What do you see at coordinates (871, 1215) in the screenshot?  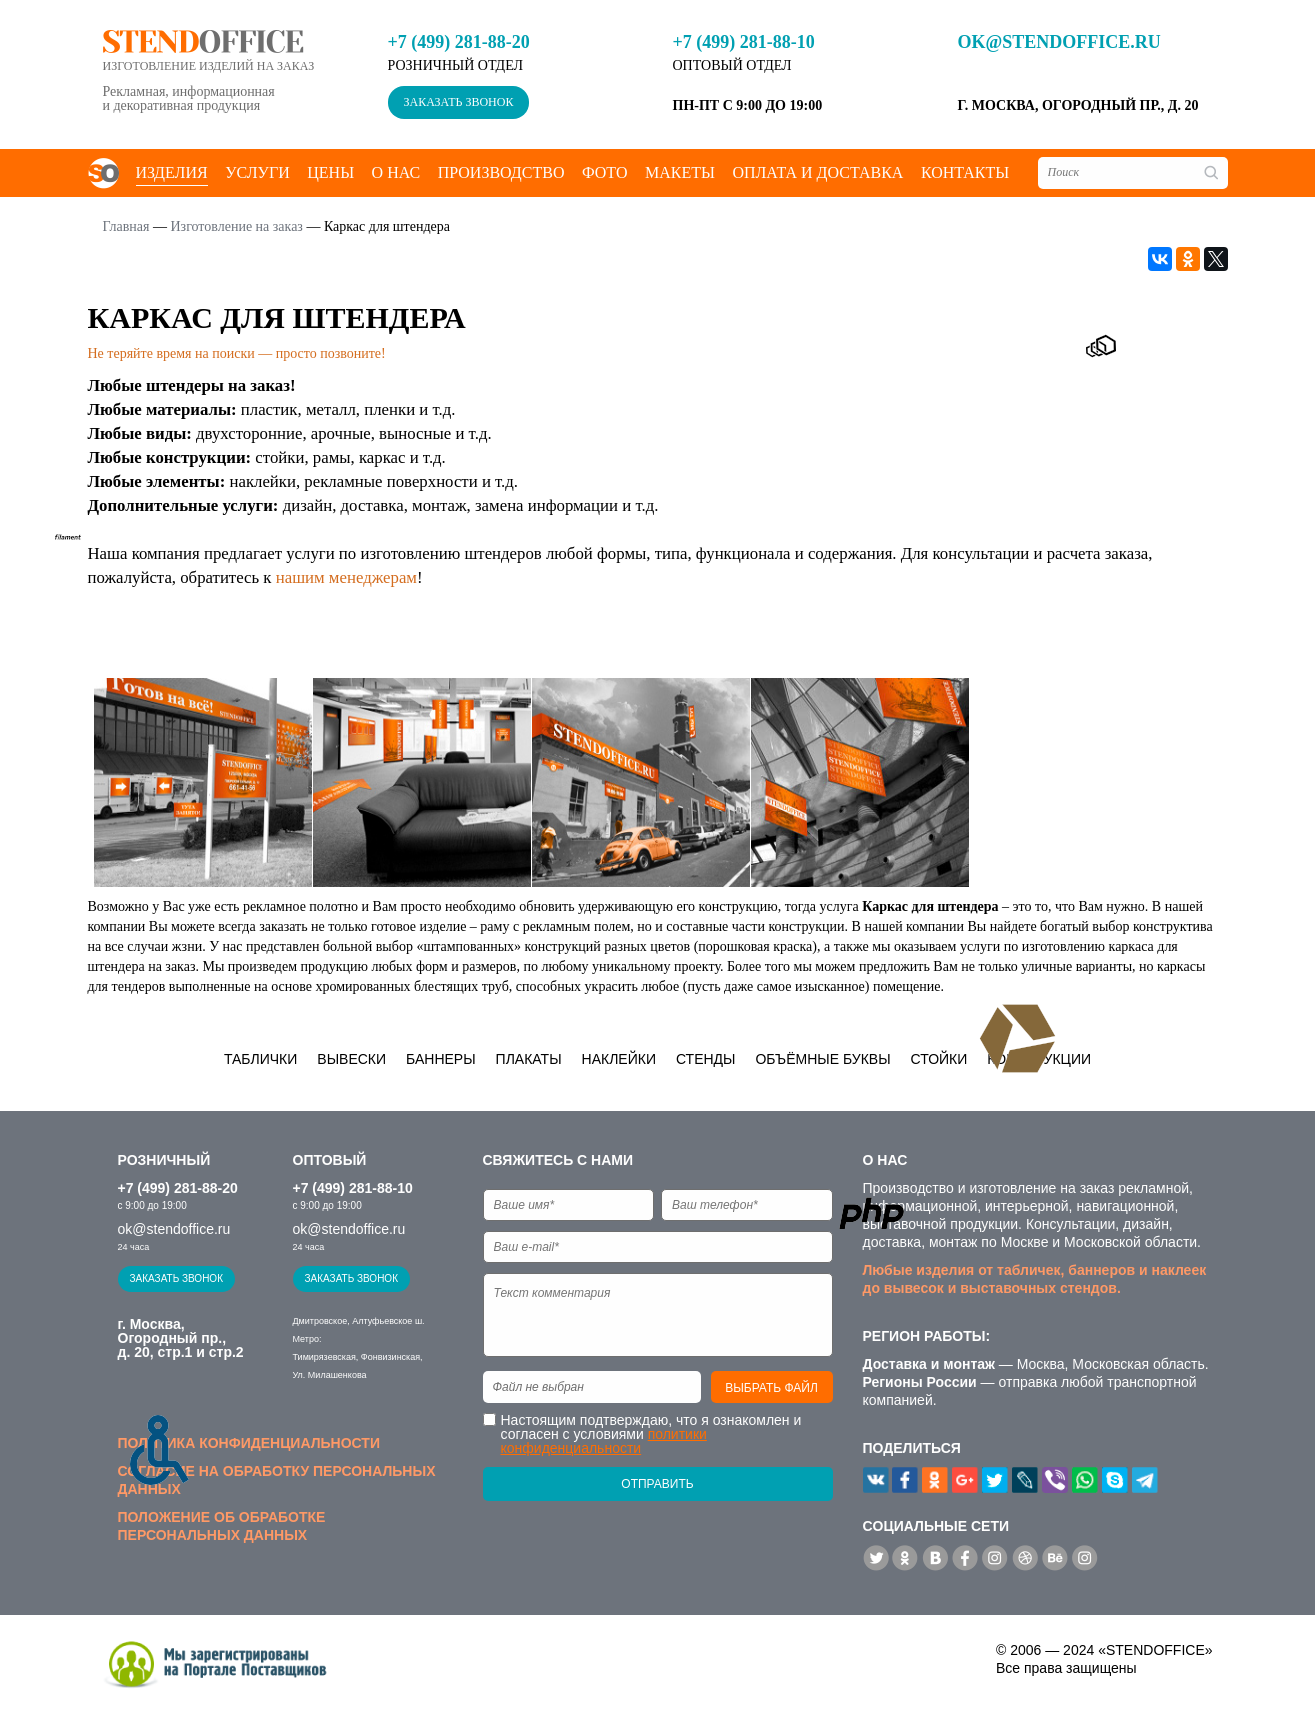 I see `indicates PHP programming language` at bounding box center [871, 1215].